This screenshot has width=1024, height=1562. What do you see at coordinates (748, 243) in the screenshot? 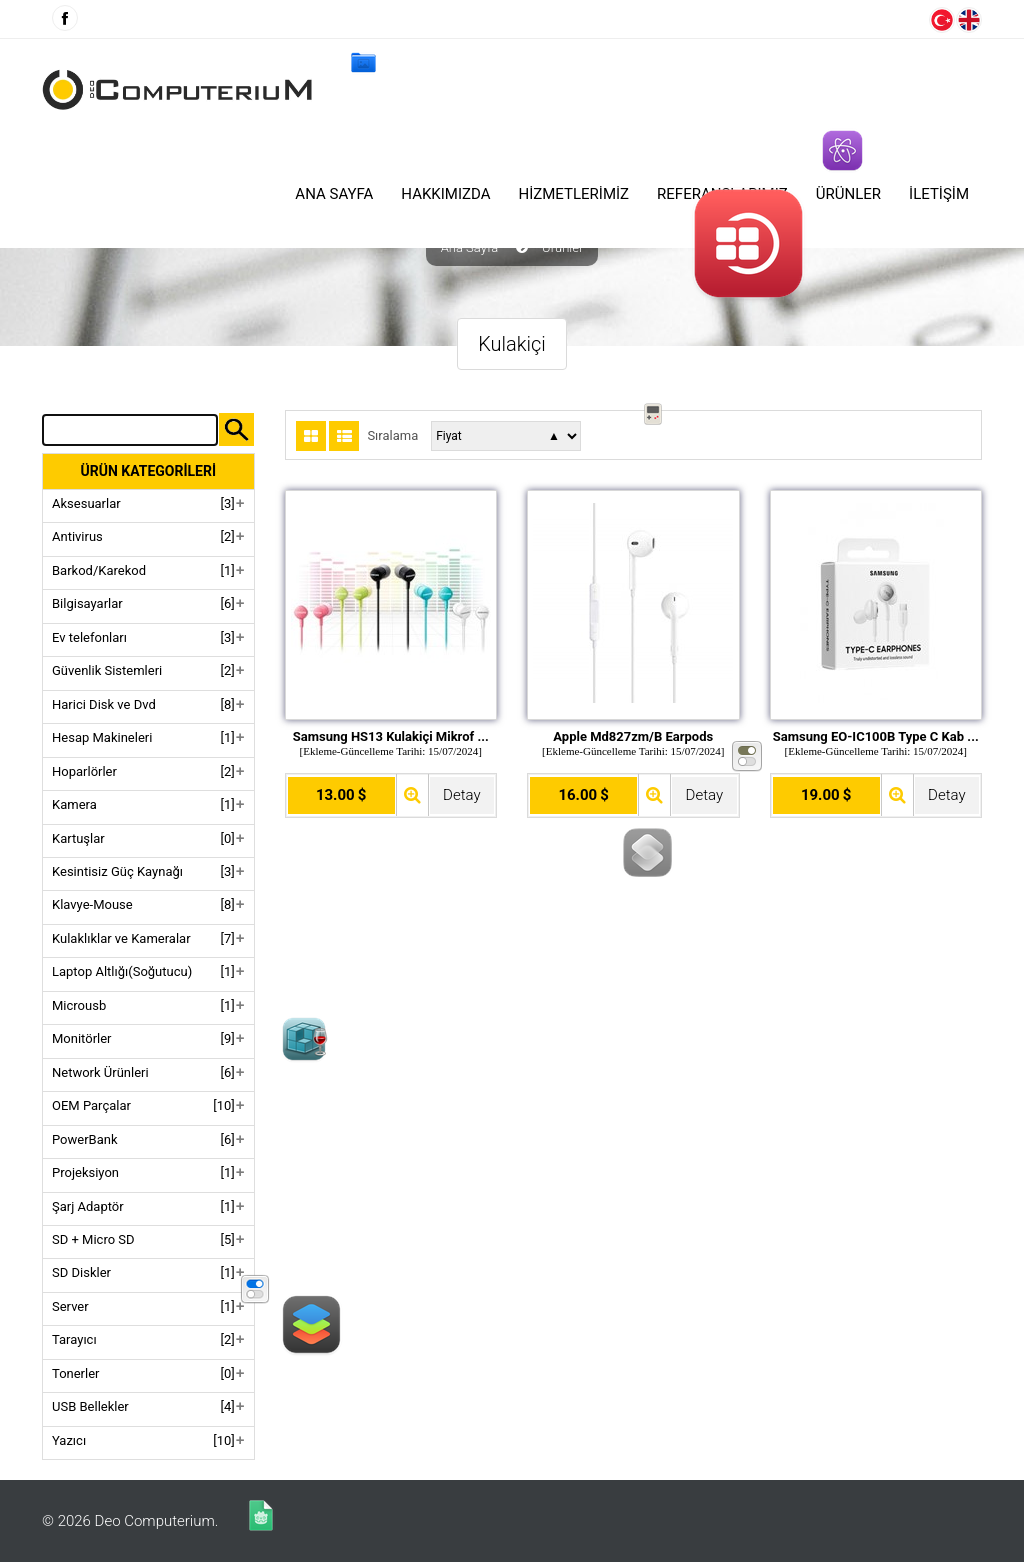
I see `open budgie window previews app` at bounding box center [748, 243].